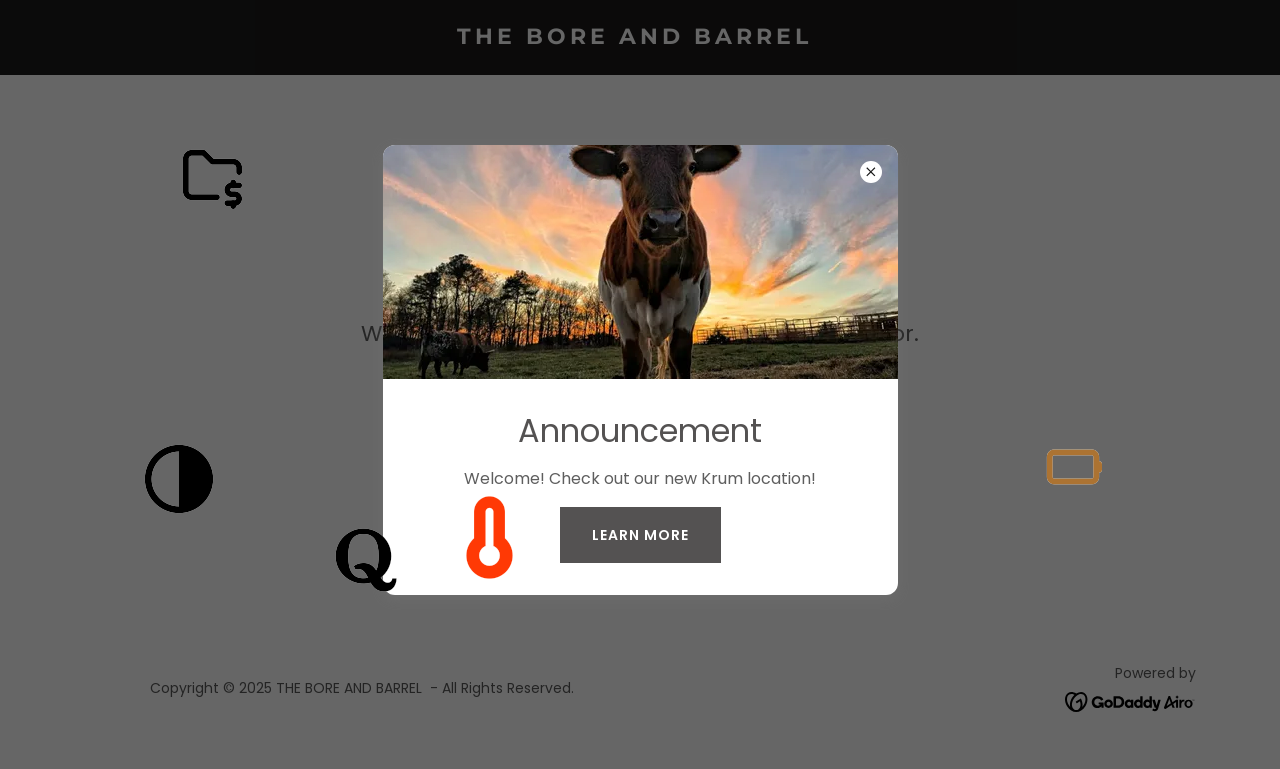 The image size is (1280, 769). Describe the element at coordinates (489, 537) in the screenshot. I see `indicates high temperature or maximum heat level` at that location.